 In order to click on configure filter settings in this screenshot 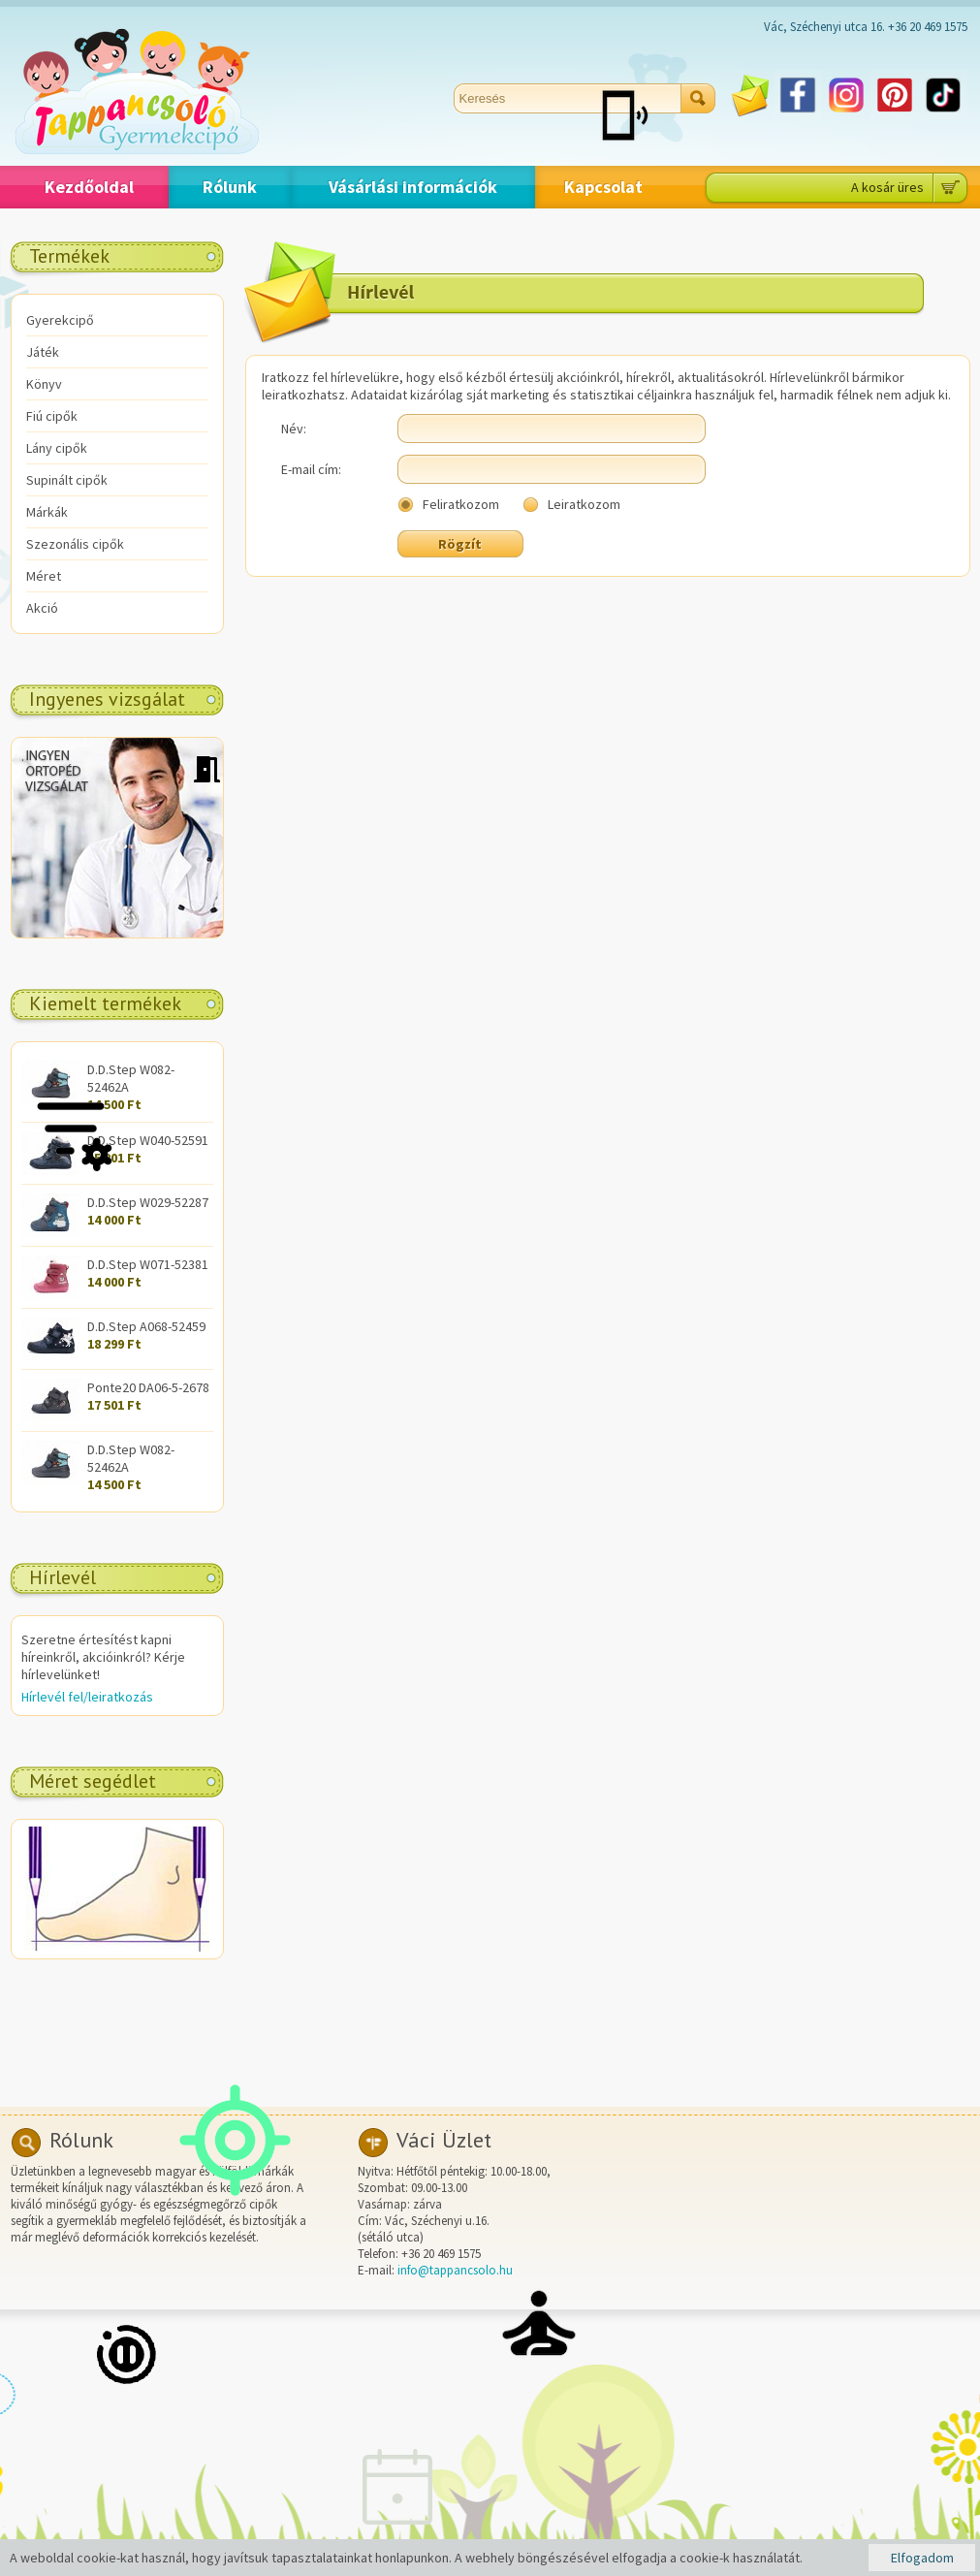, I will do `click(71, 1129)`.